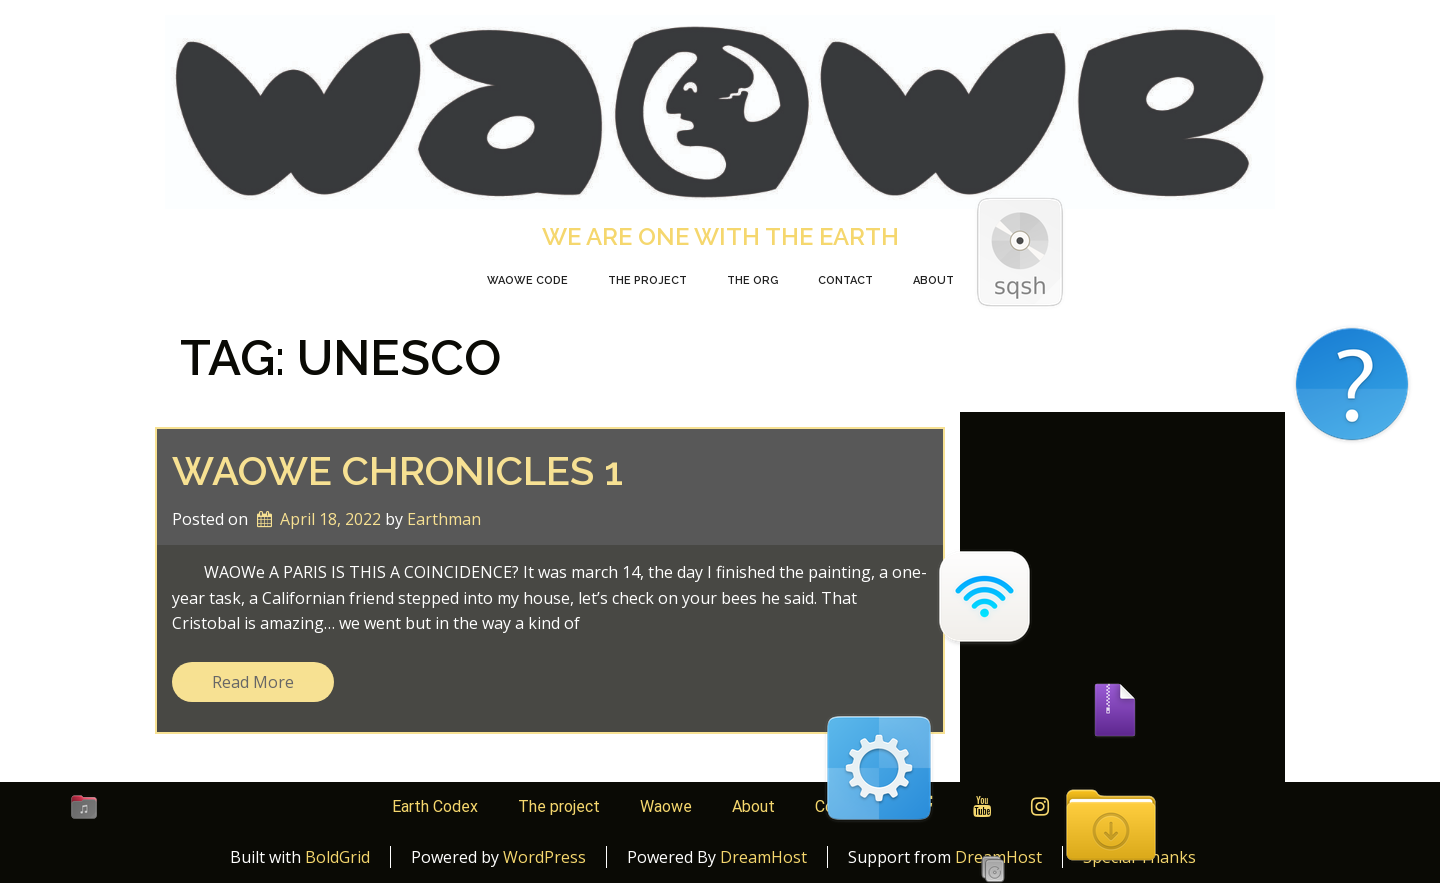  Describe the element at coordinates (1352, 384) in the screenshot. I see `open help documentation` at that location.